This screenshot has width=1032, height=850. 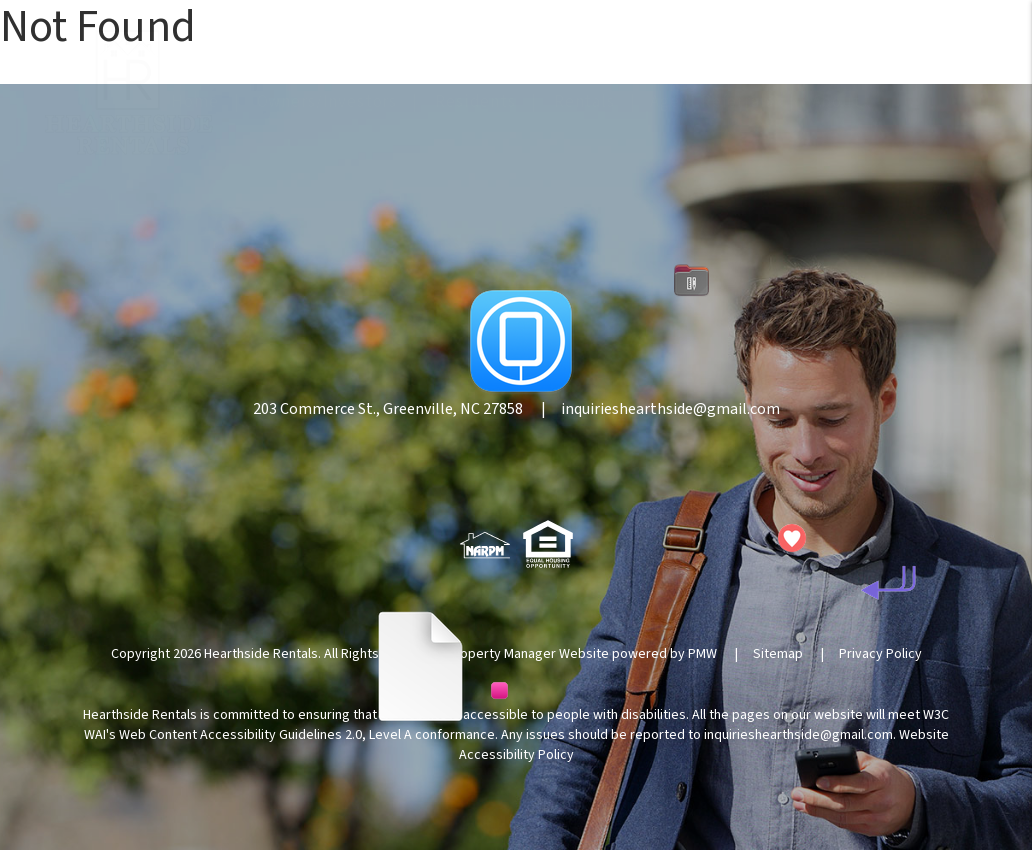 I want to click on reply all to an email message, so click(x=887, y=582).